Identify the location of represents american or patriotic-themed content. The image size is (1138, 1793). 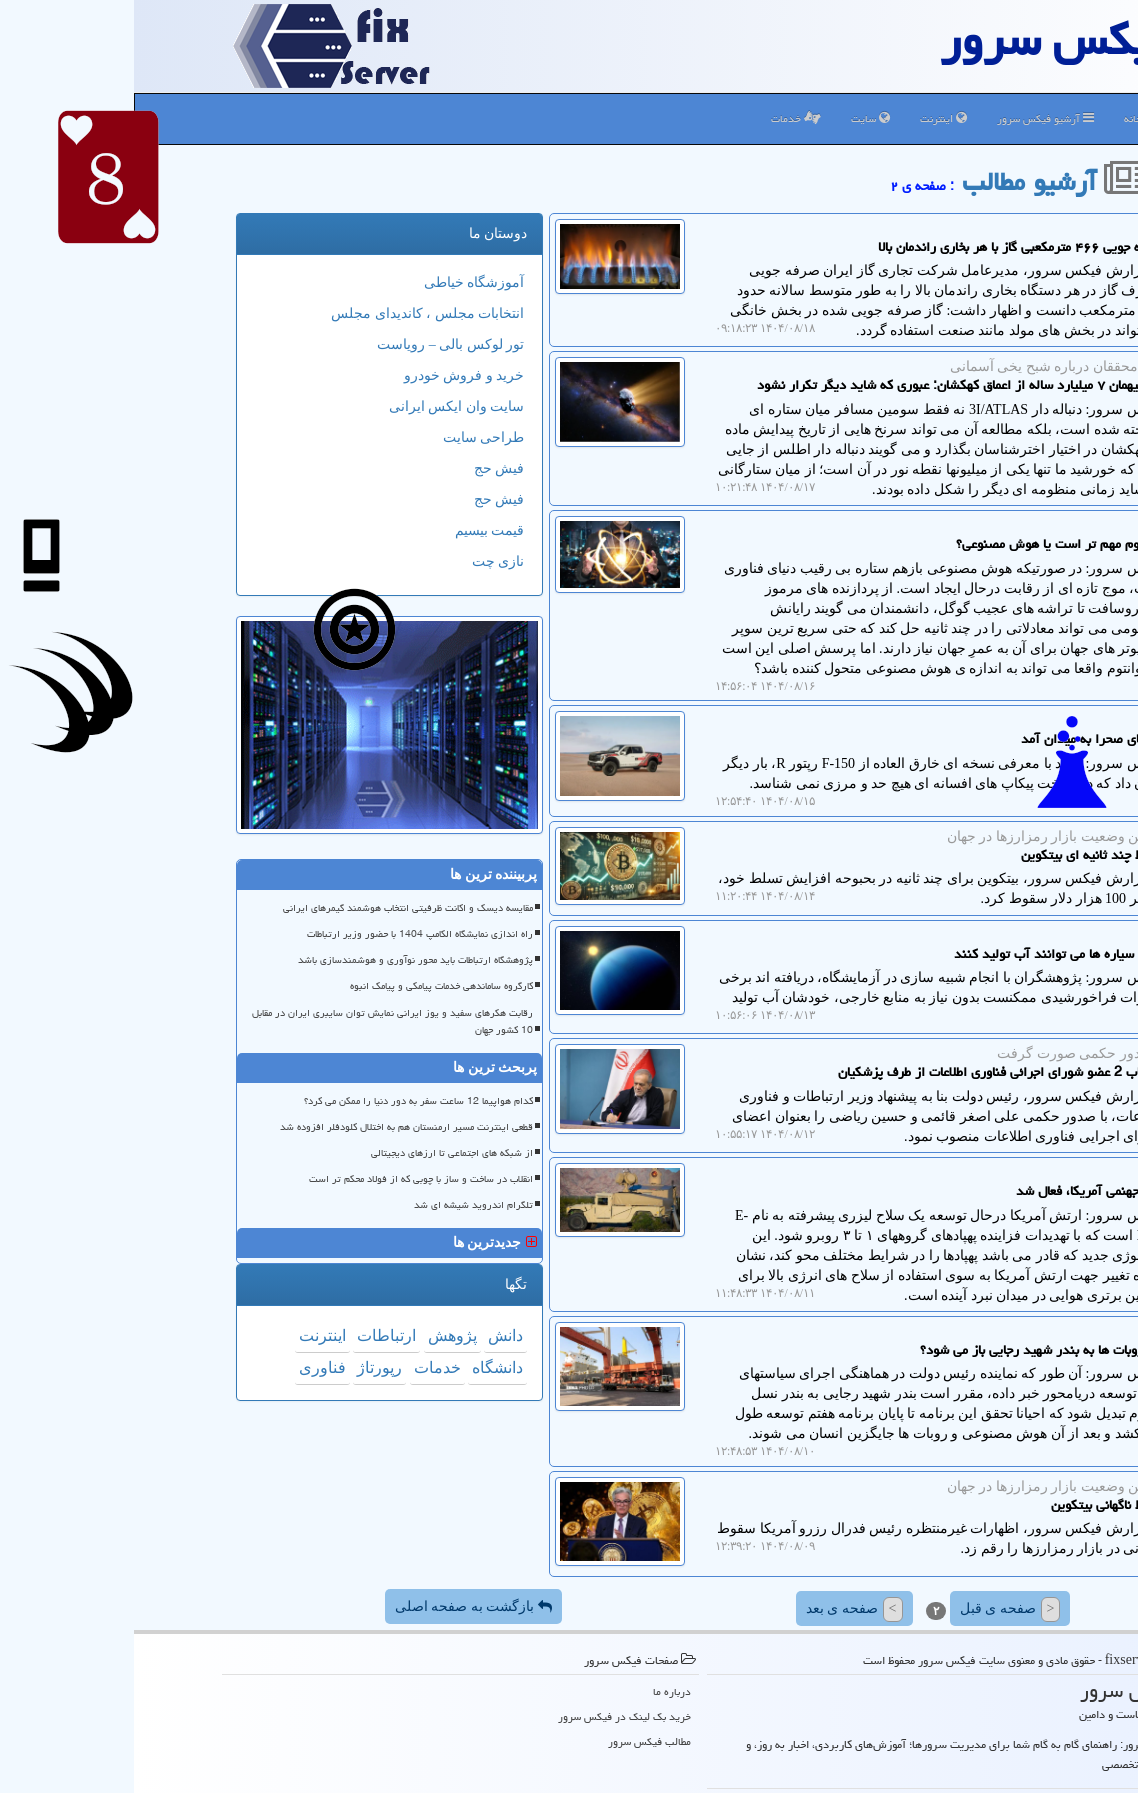
(354, 629).